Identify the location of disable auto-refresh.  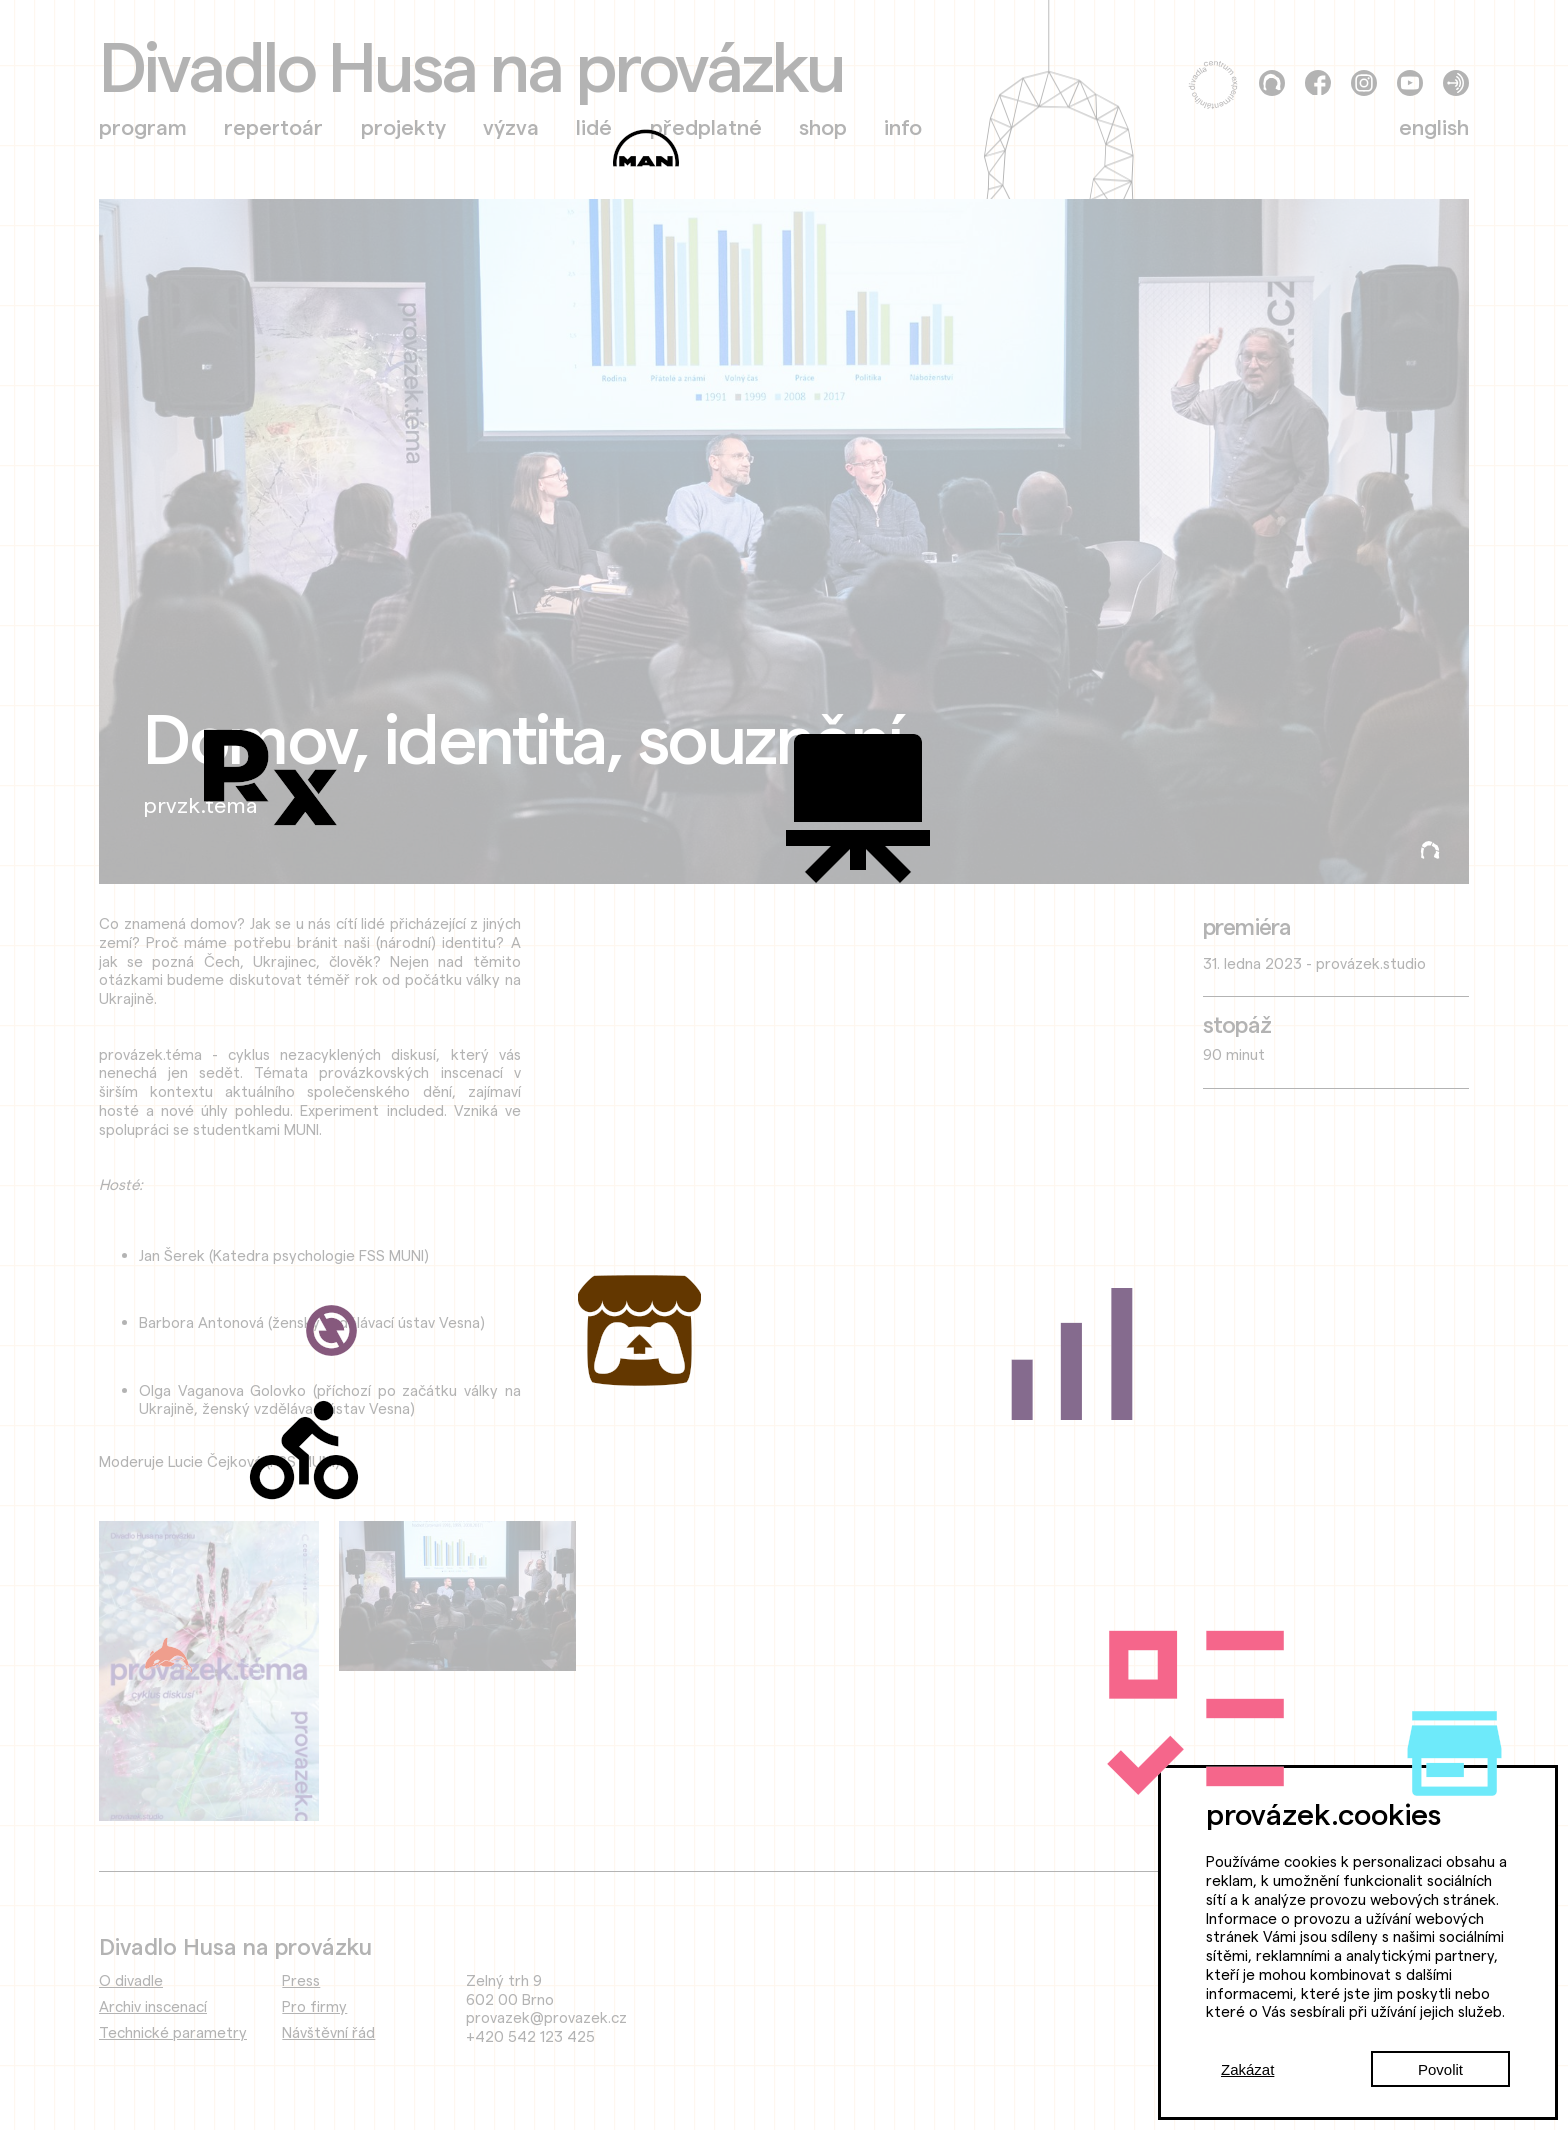
(331, 1330).